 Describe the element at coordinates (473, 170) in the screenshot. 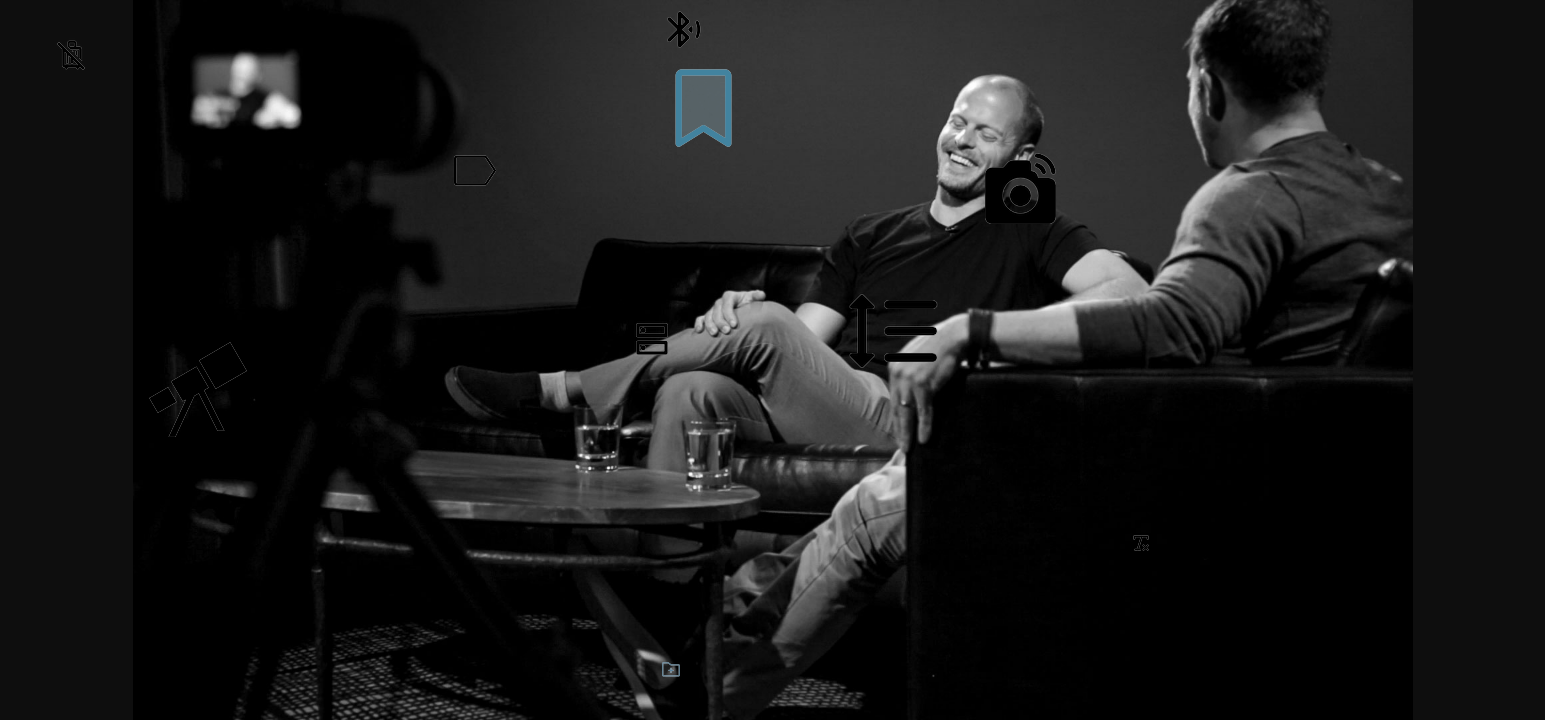

I see `add a tag or label to an item` at that location.